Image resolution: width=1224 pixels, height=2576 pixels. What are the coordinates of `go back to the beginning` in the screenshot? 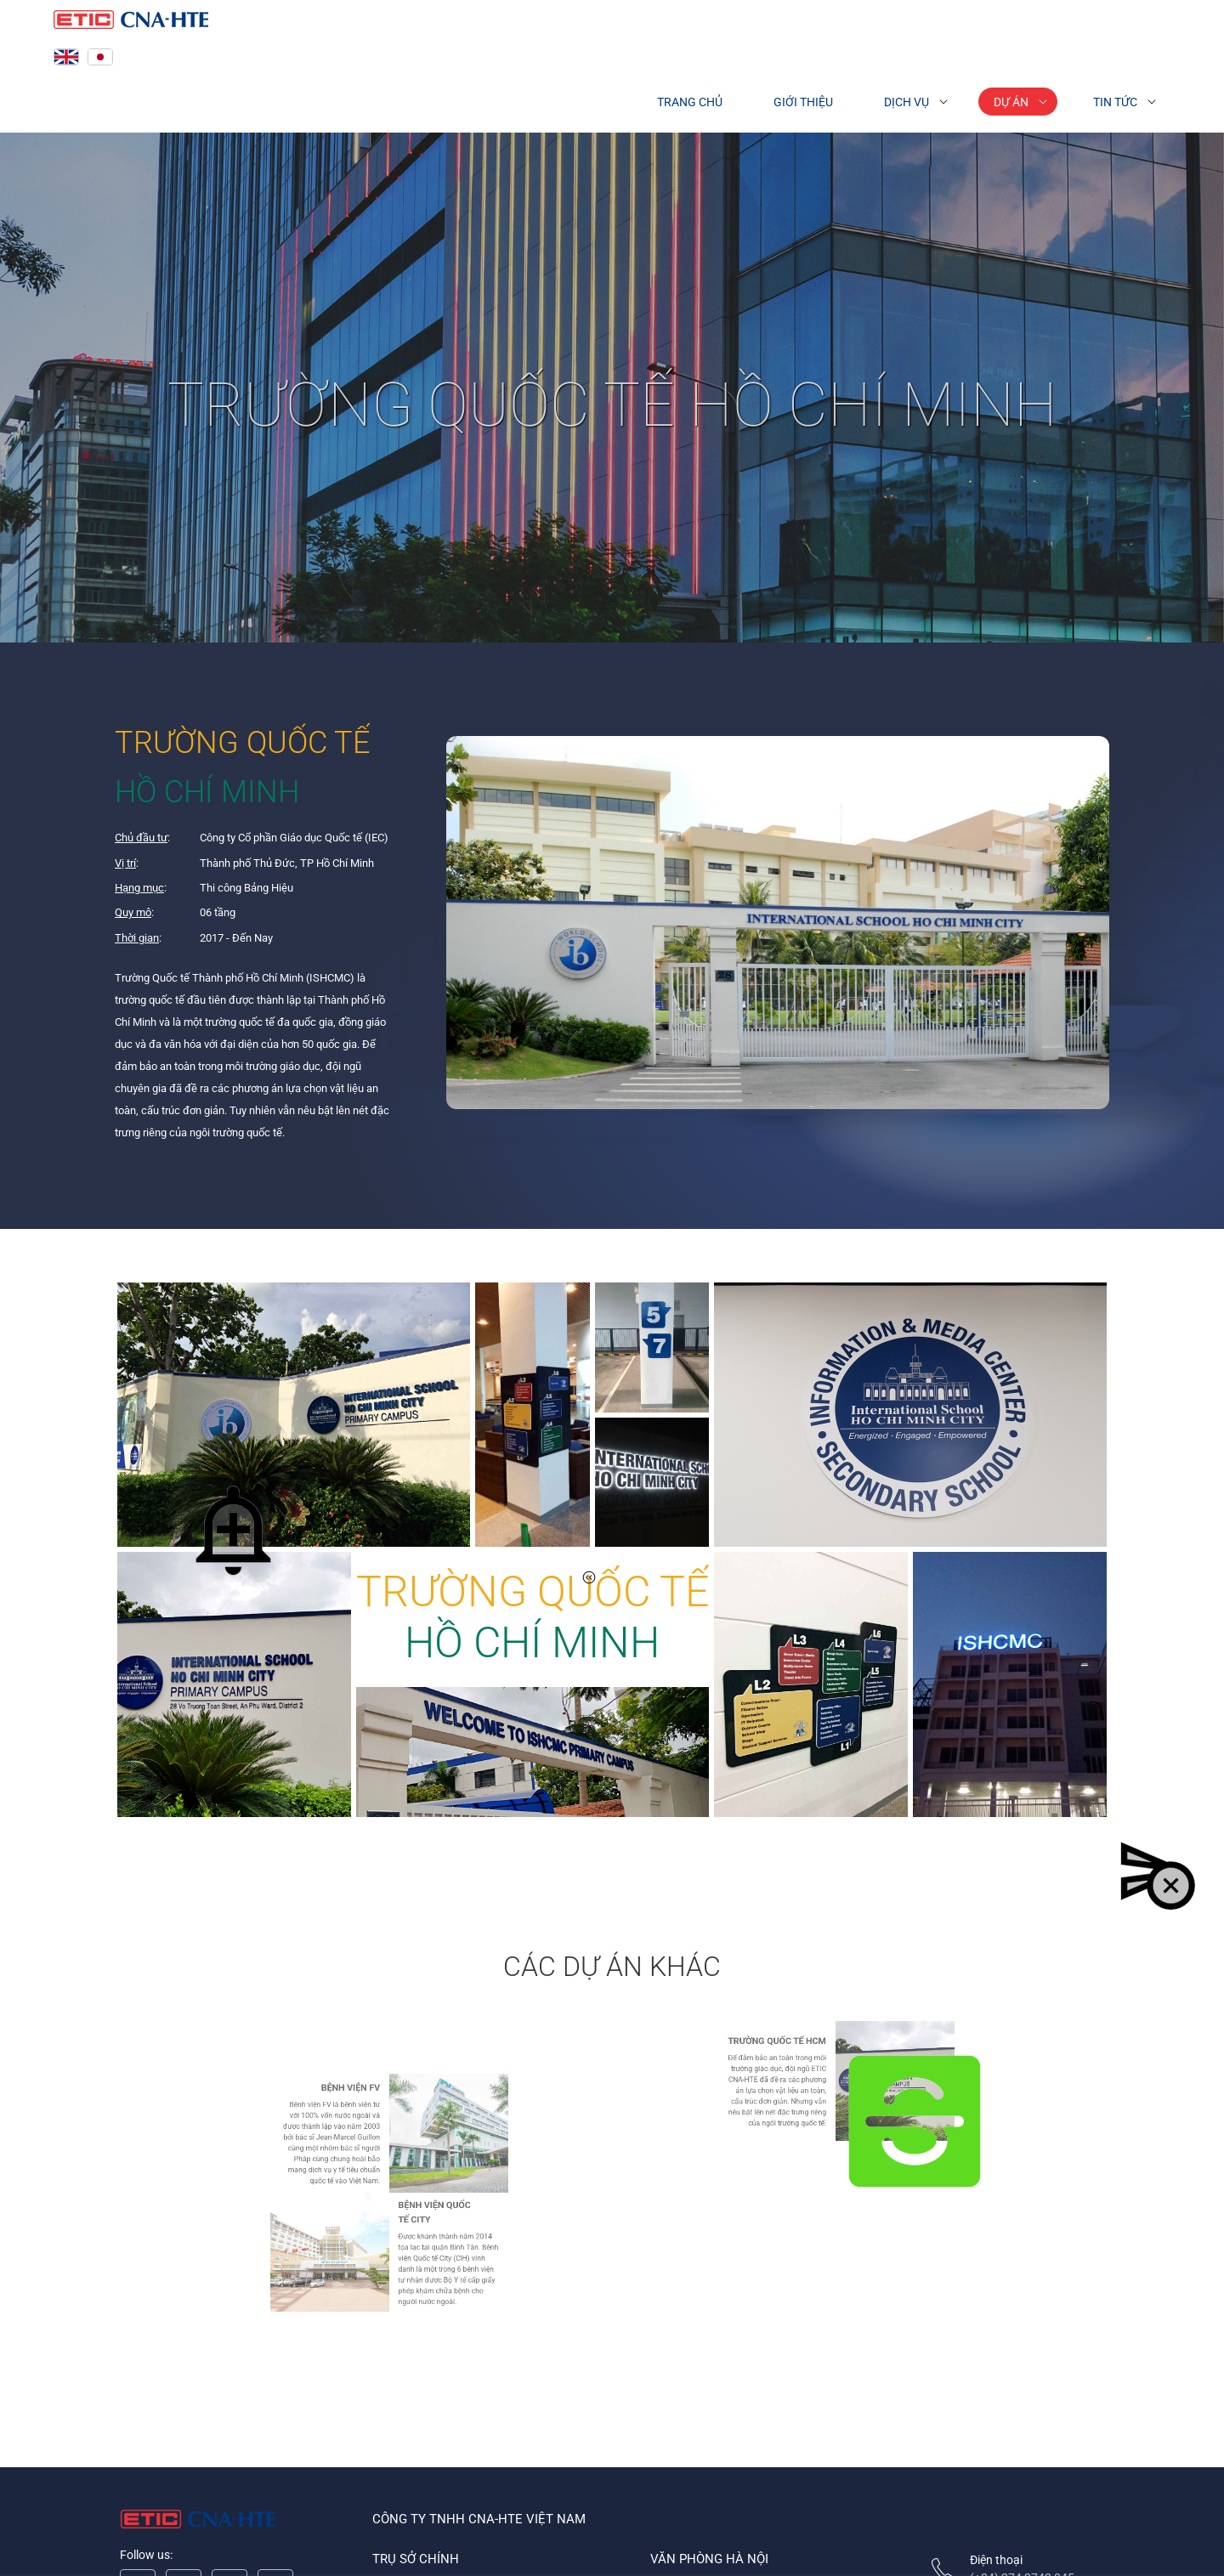 It's located at (589, 1577).